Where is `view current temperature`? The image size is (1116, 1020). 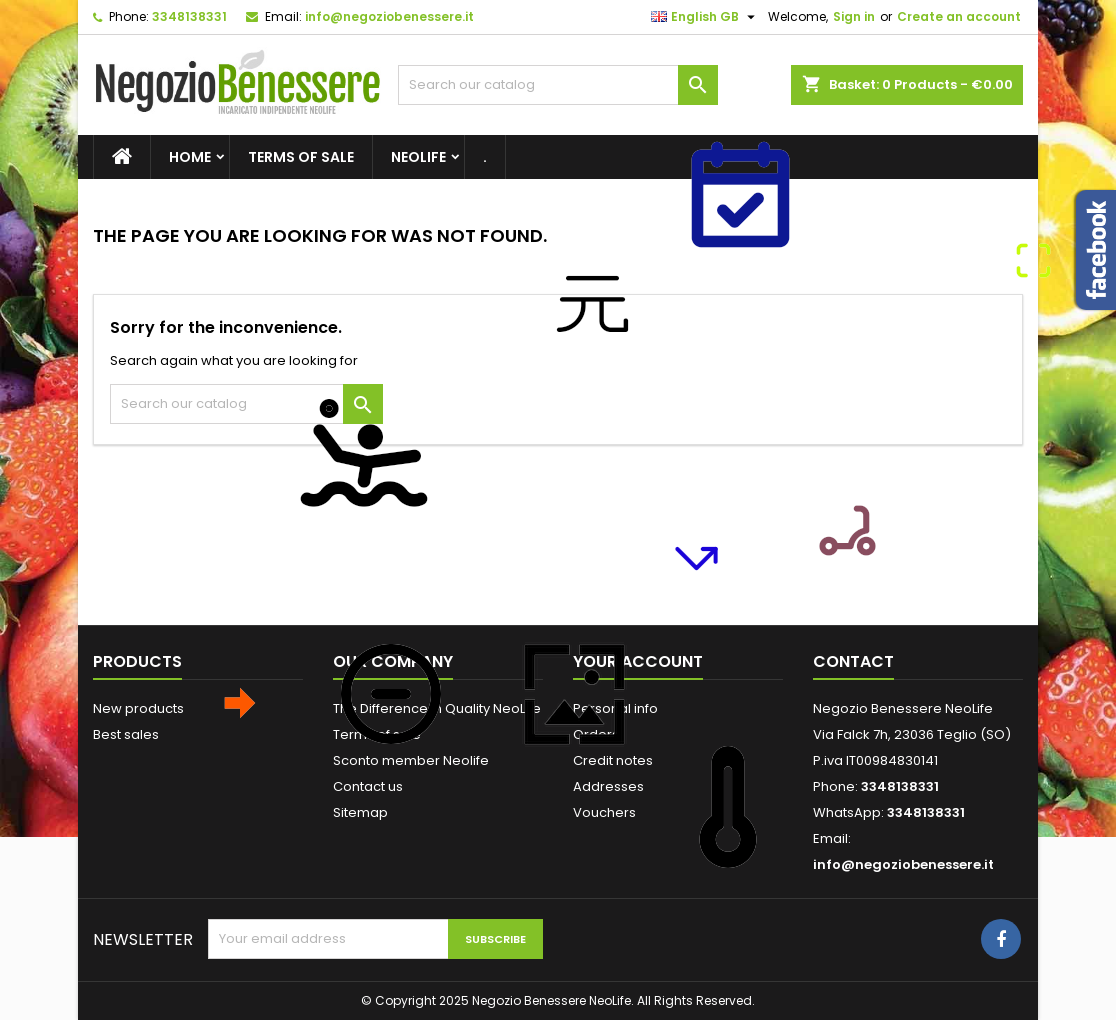
view current temperature is located at coordinates (728, 807).